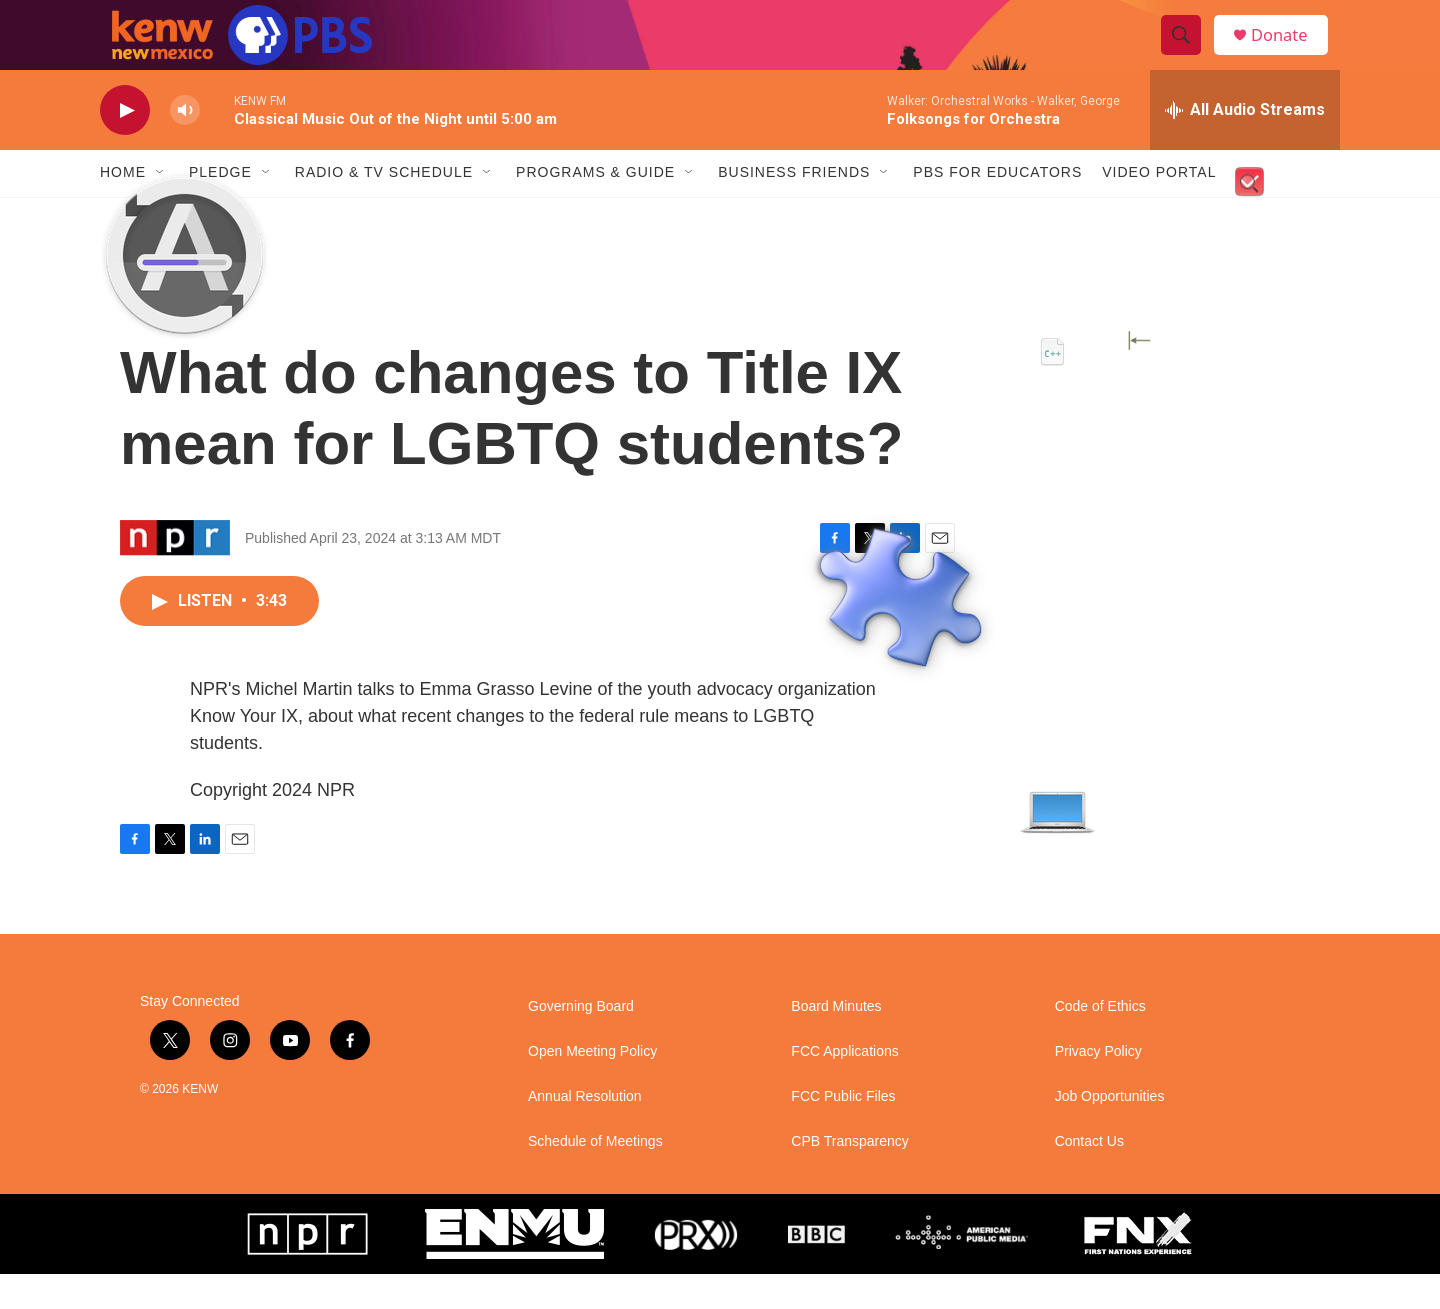  I want to click on a C++ source code file, so click(1052, 351).